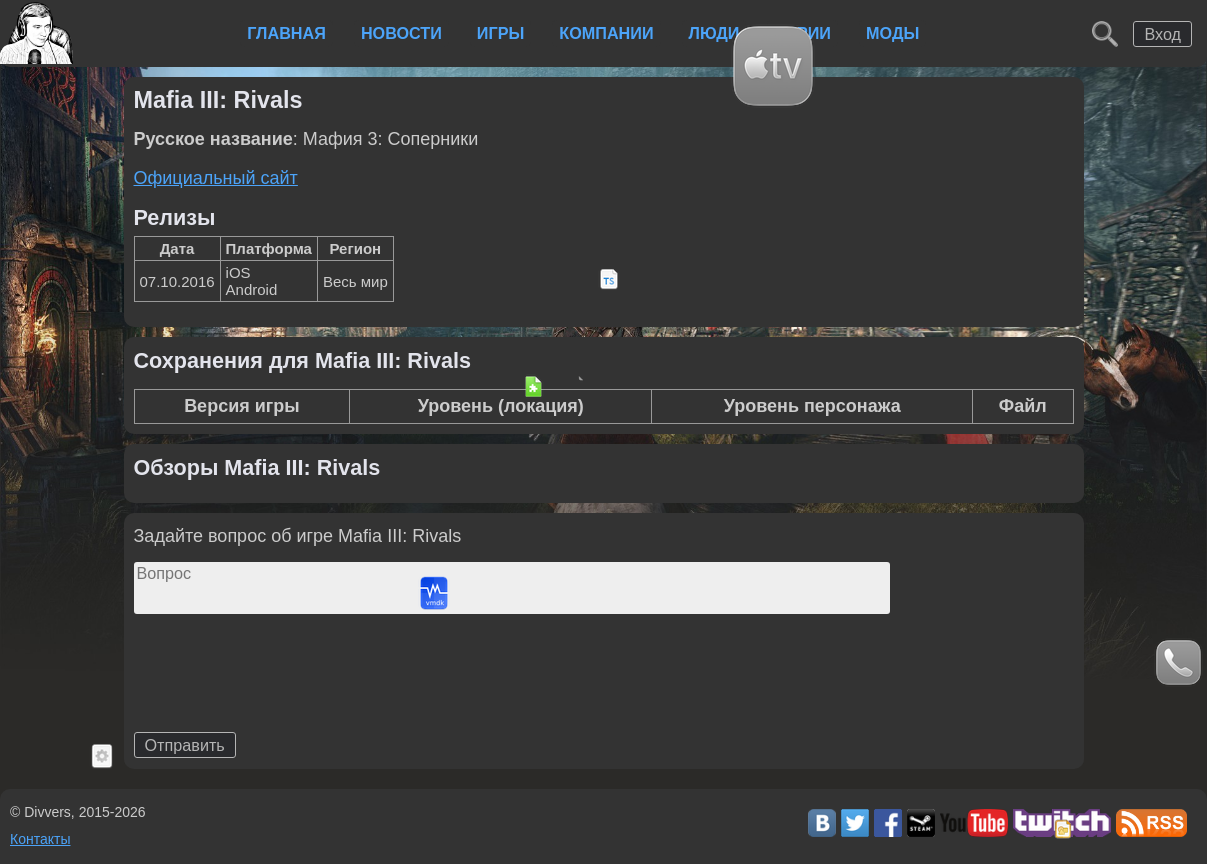 Image resolution: width=1207 pixels, height=864 pixels. Describe the element at coordinates (102, 756) in the screenshot. I see `a desktop application shortcut file` at that location.